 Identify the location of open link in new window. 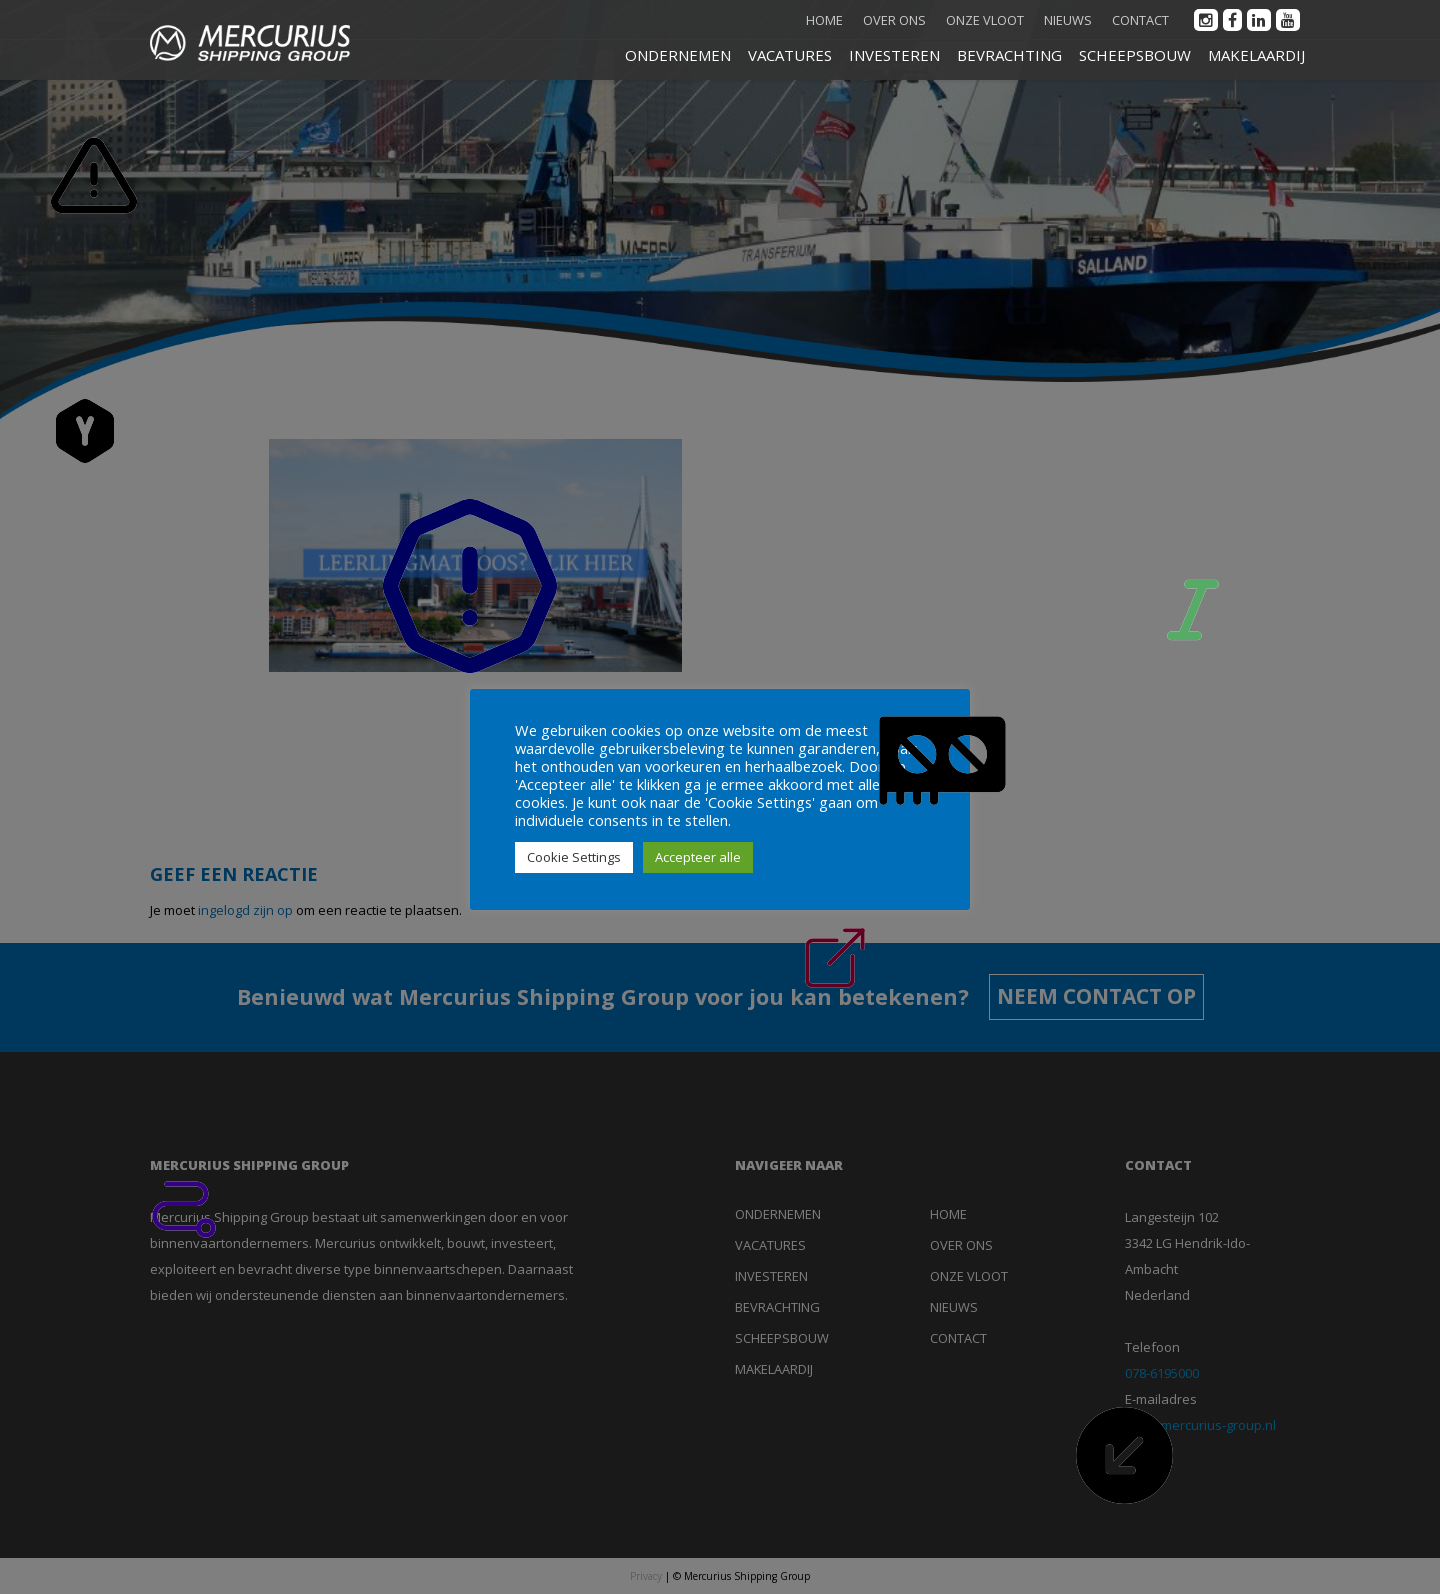
(835, 958).